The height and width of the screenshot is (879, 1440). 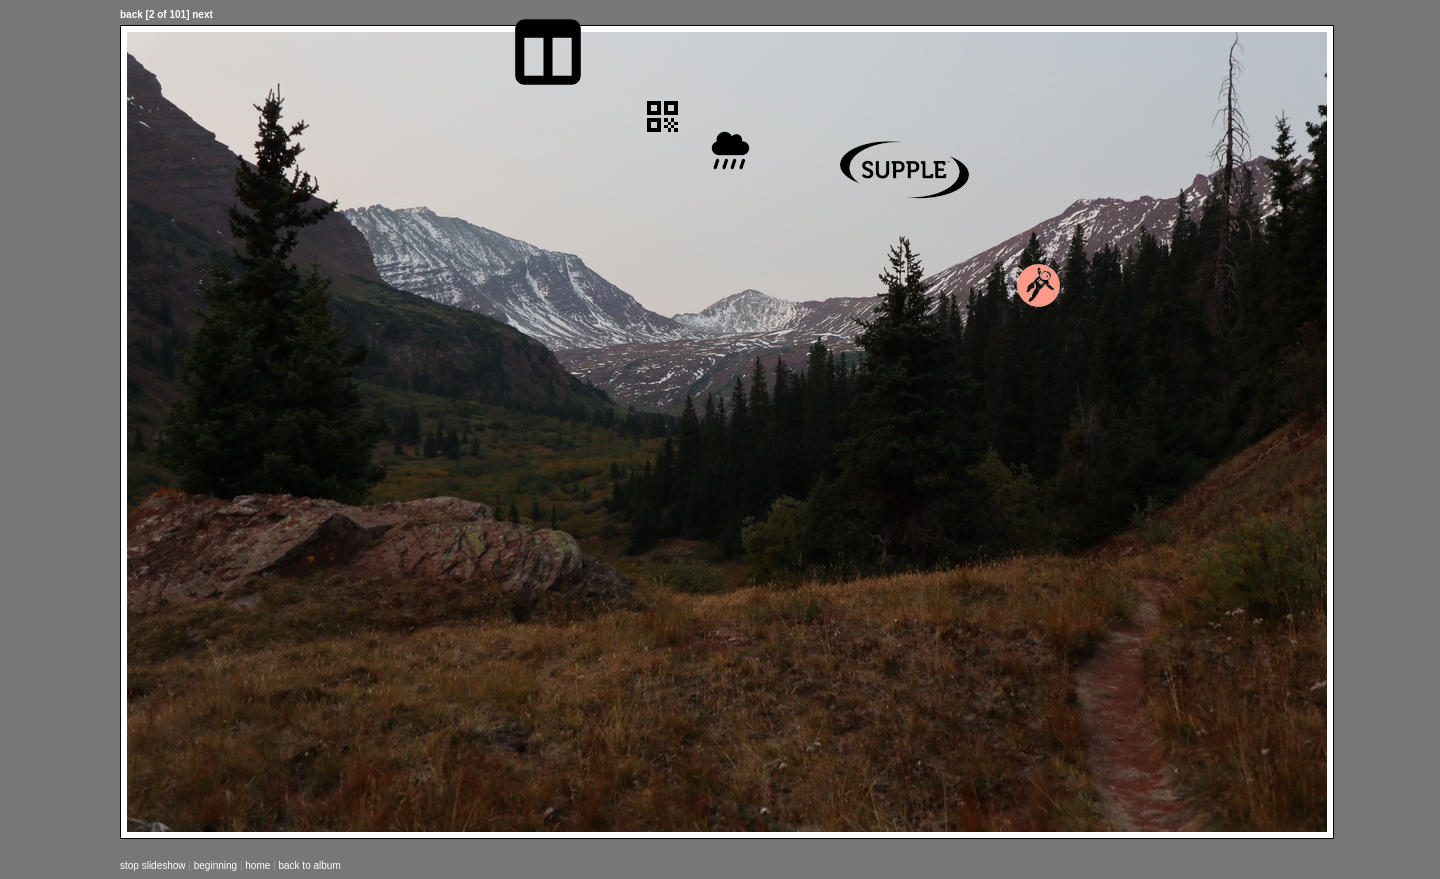 What do you see at coordinates (730, 150) in the screenshot?
I see `indicates heavy rain or stormy weather conditions` at bounding box center [730, 150].